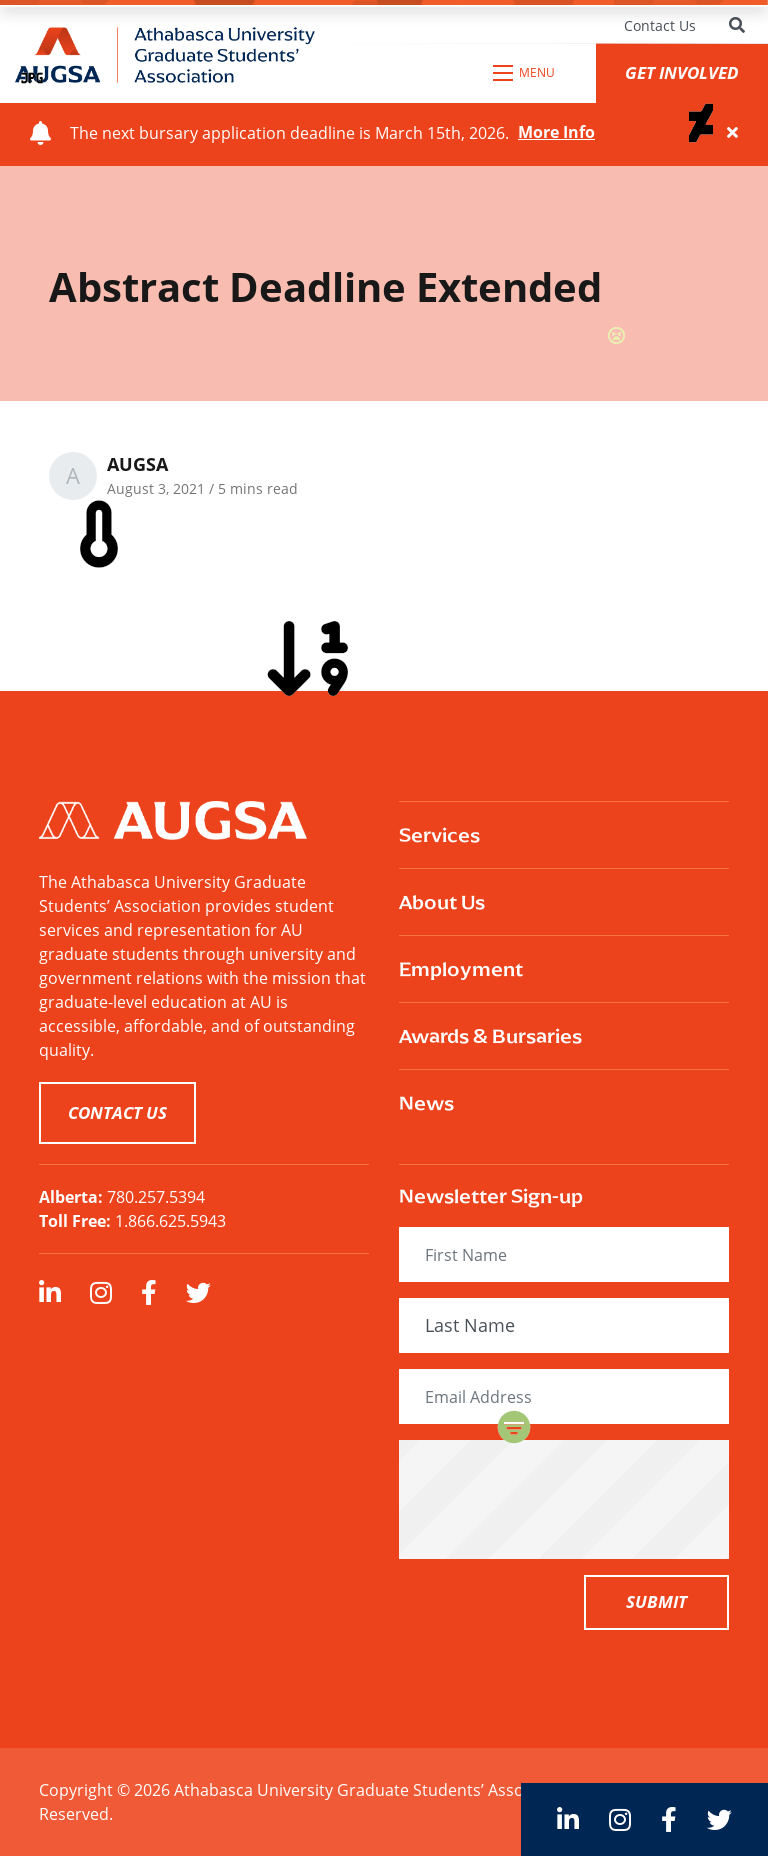 This screenshot has width=768, height=1856. Describe the element at coordinates (616, 335) in the screenshot. I see `indicates user fatigue or exhaustion status` at that location.